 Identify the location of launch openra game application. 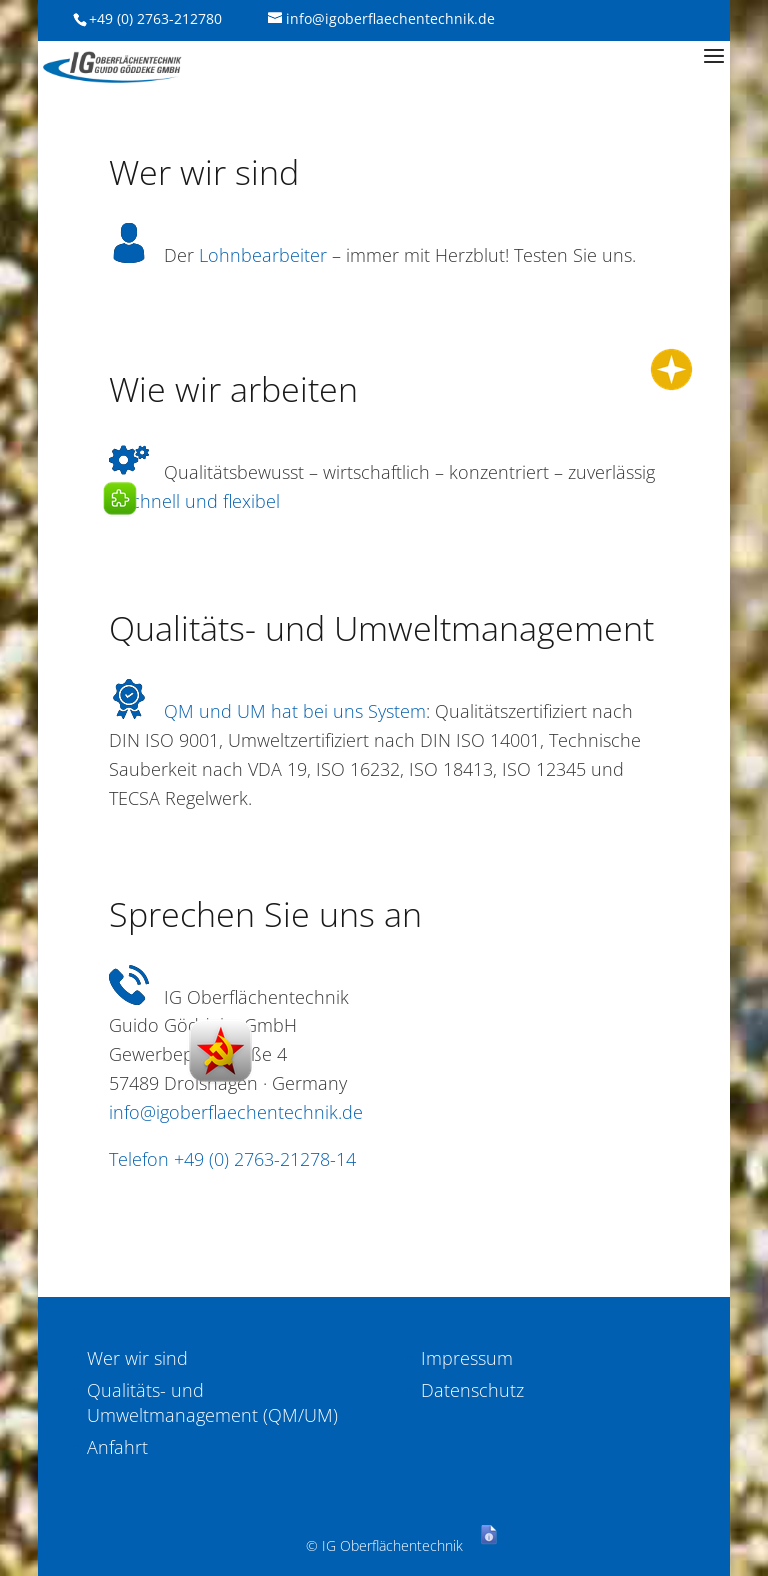
(220, 1050).